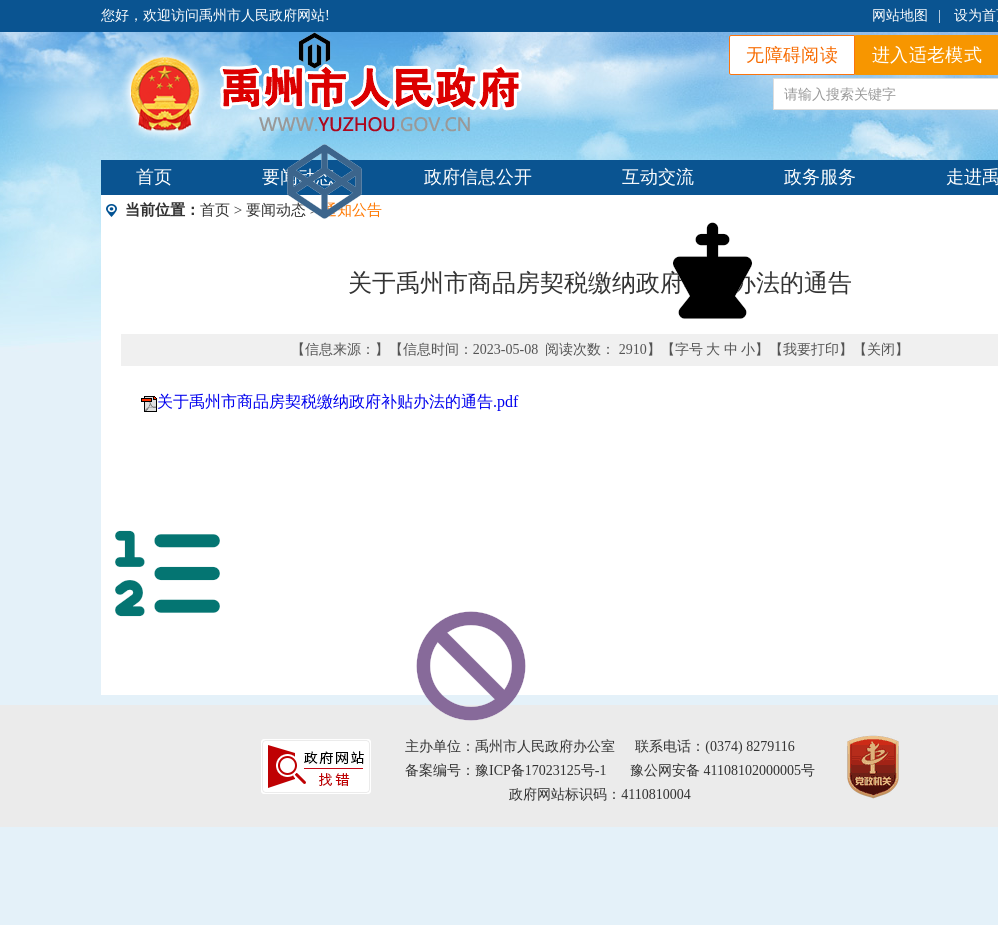 The image size is (998, 925). What do you see at coordinates (712, 273) in the screenshot?
I see `chess king piece indicator` at bounding box center [712, 273].